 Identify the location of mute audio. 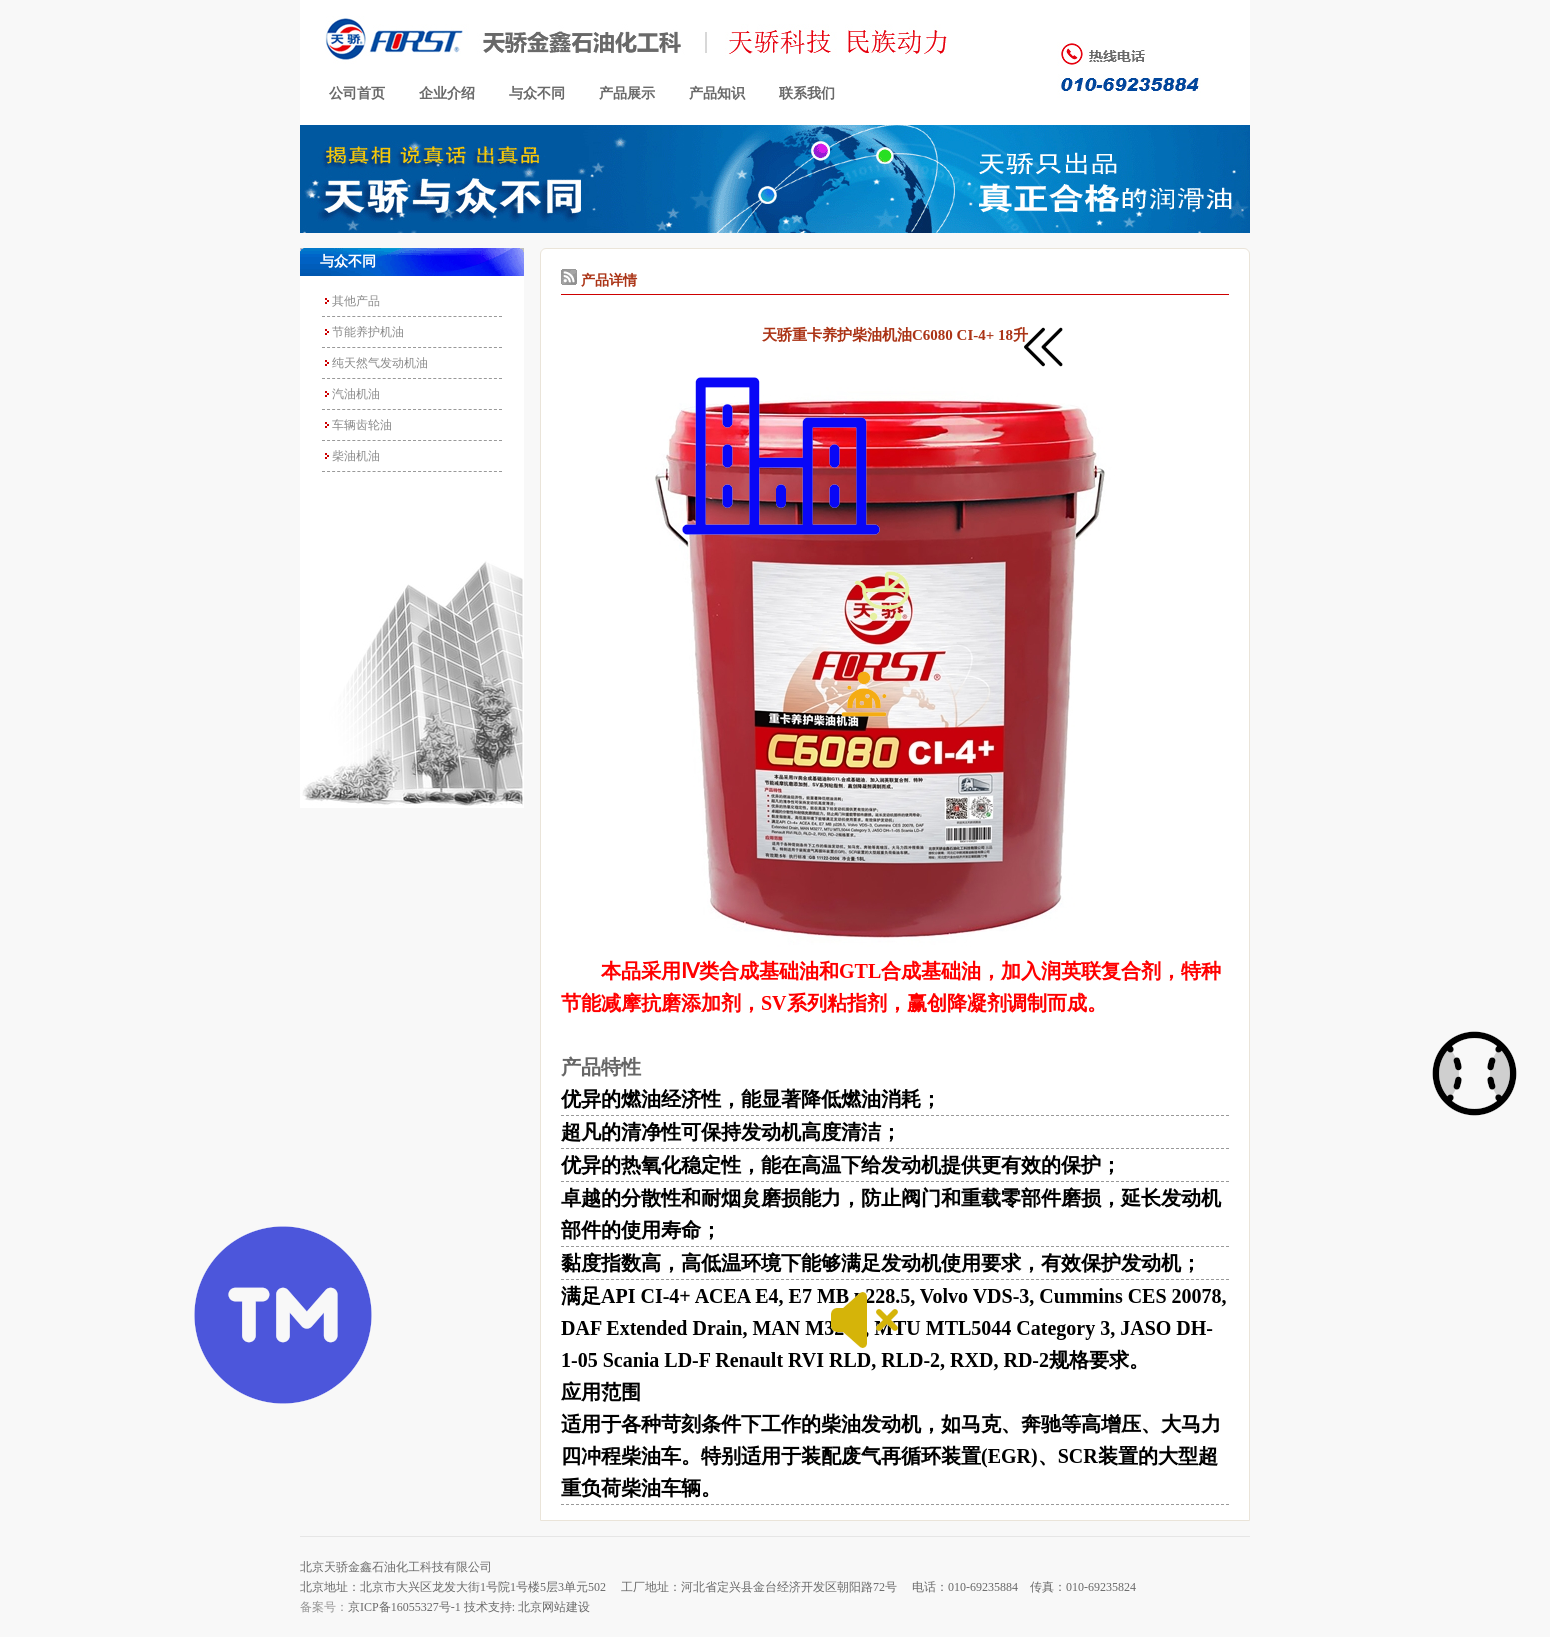
(867, 1320).